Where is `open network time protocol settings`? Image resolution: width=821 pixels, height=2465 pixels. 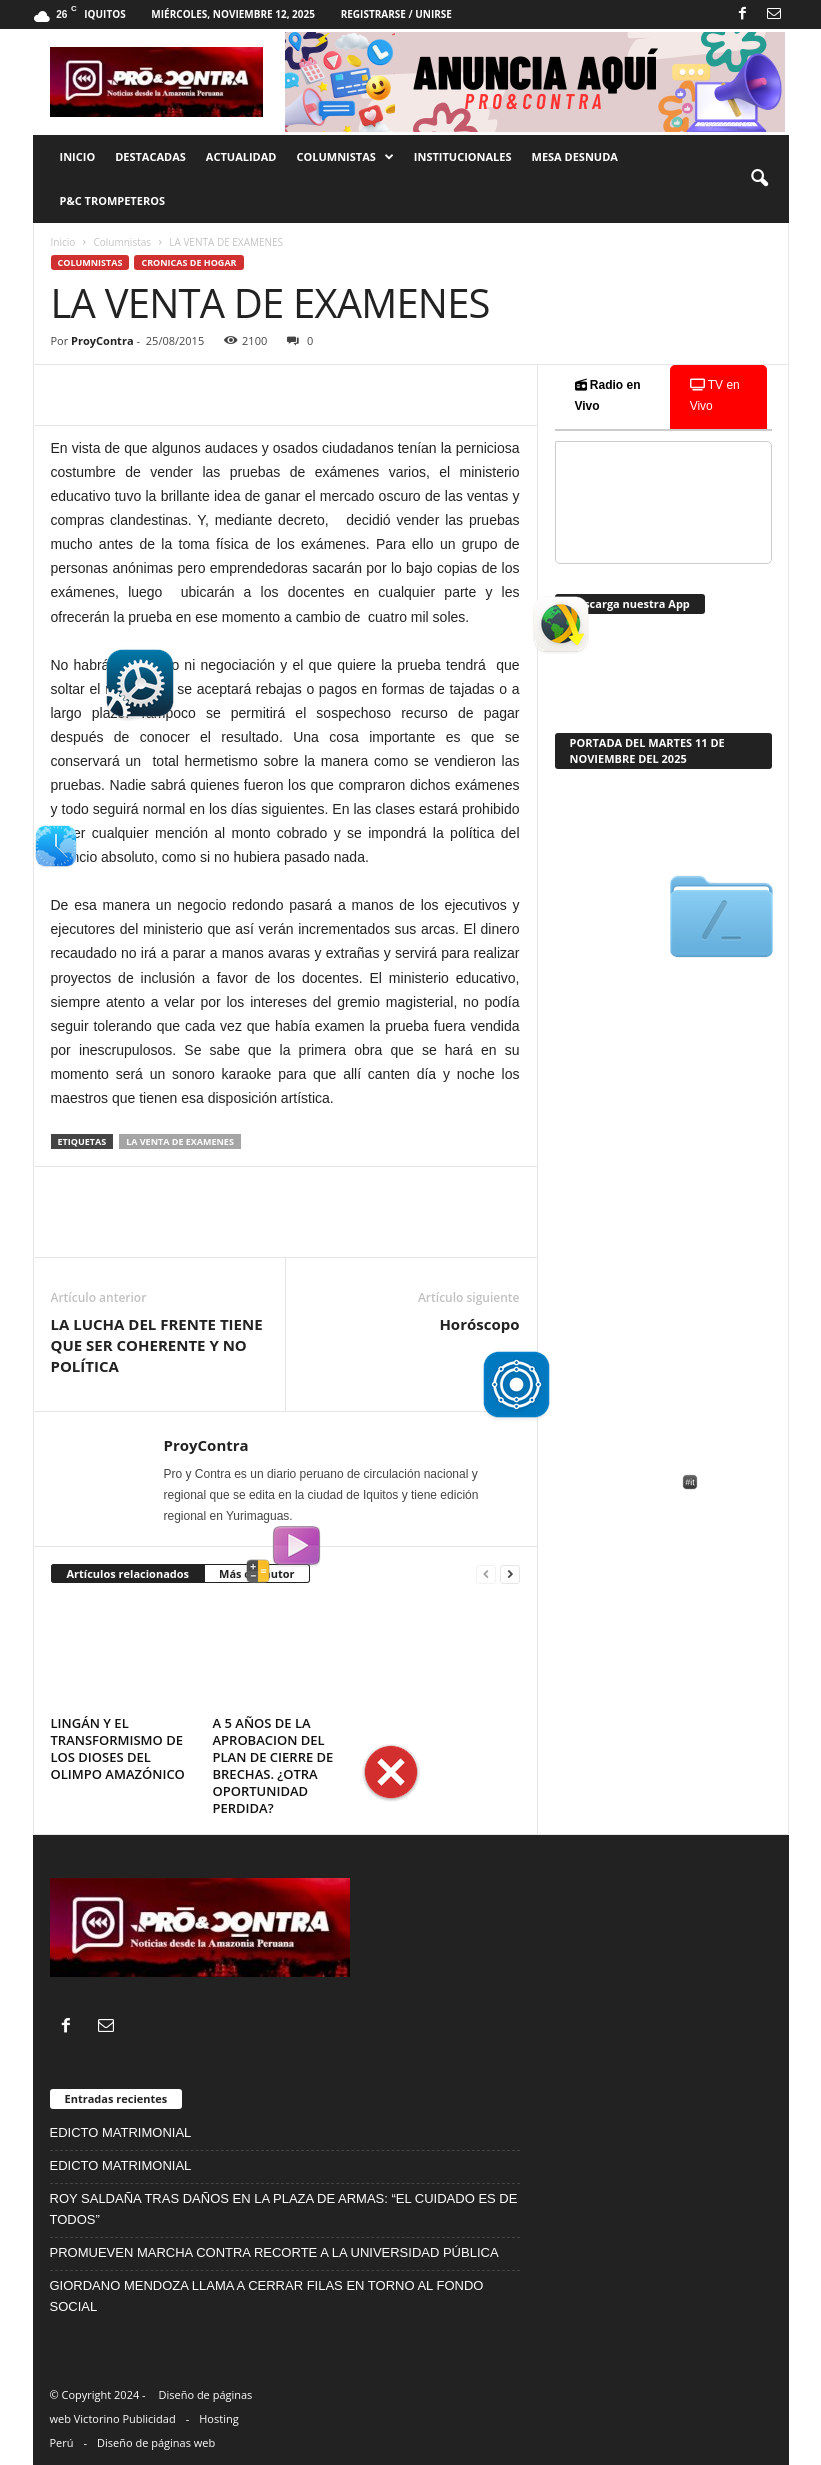
open network time protocol settings is located at coordinates (56, 846).